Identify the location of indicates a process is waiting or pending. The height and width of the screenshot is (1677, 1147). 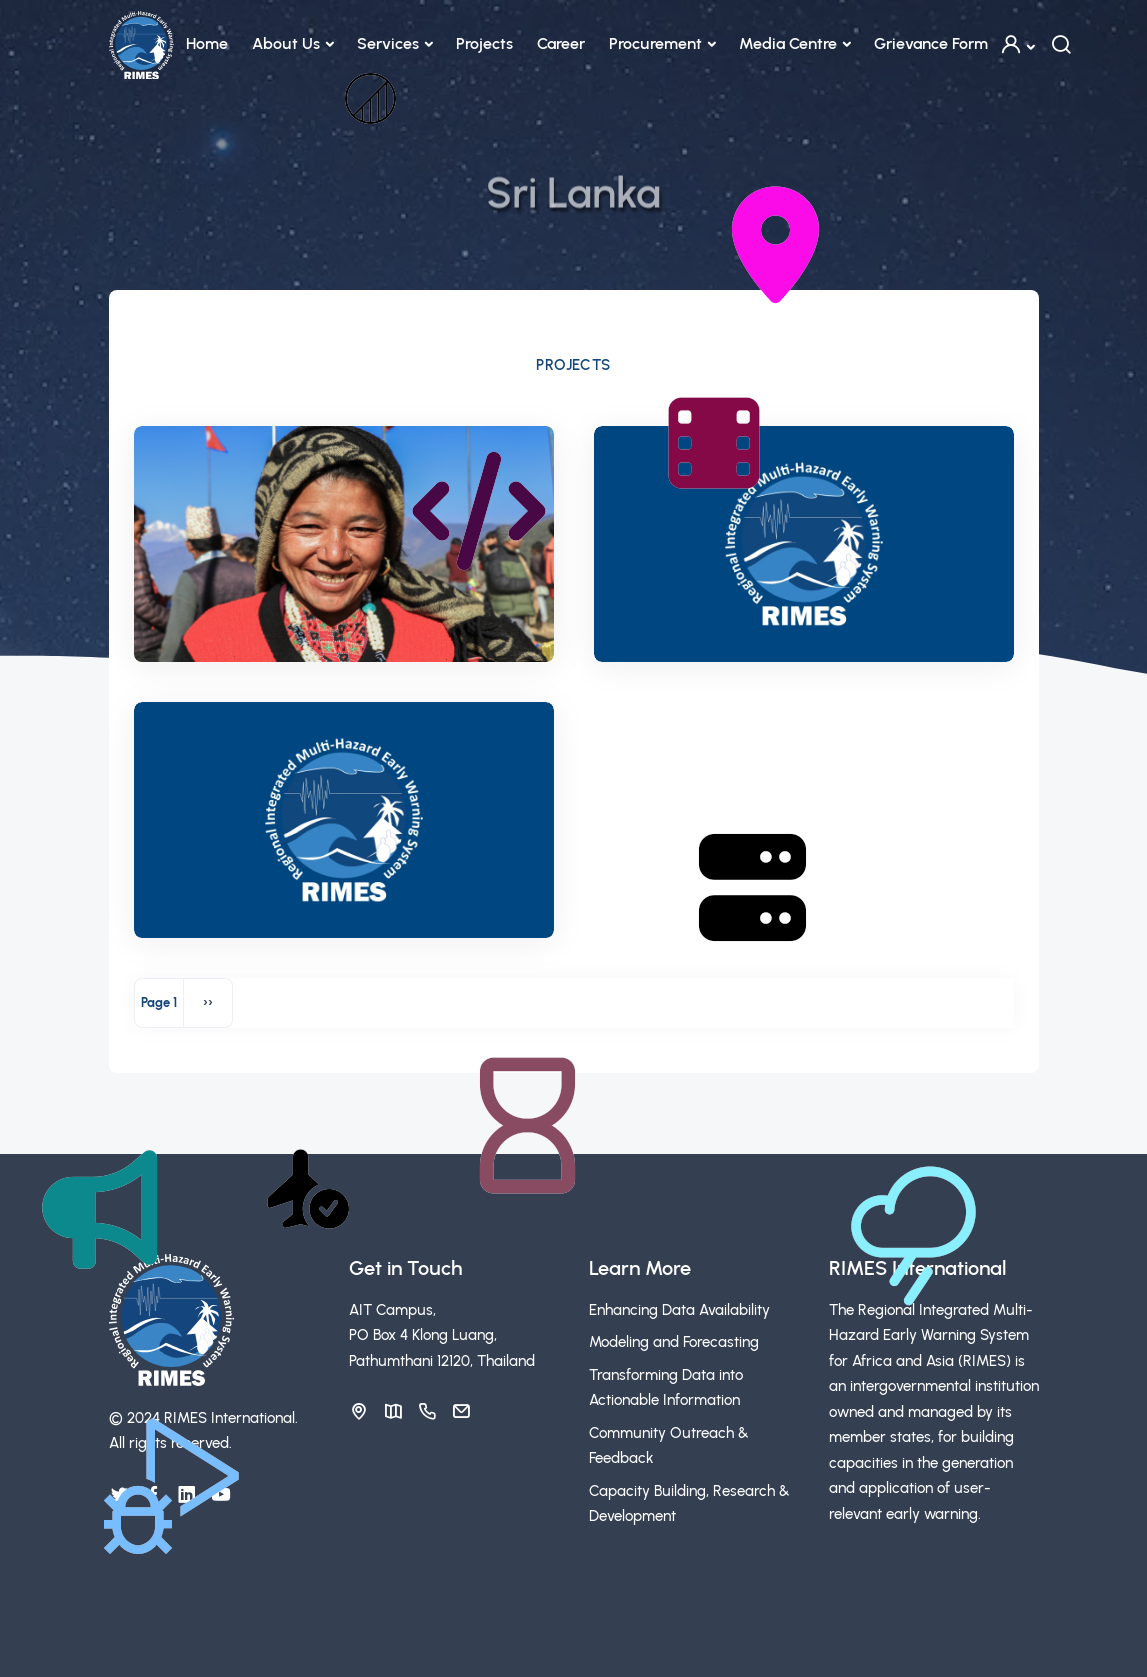
(527, 1125).